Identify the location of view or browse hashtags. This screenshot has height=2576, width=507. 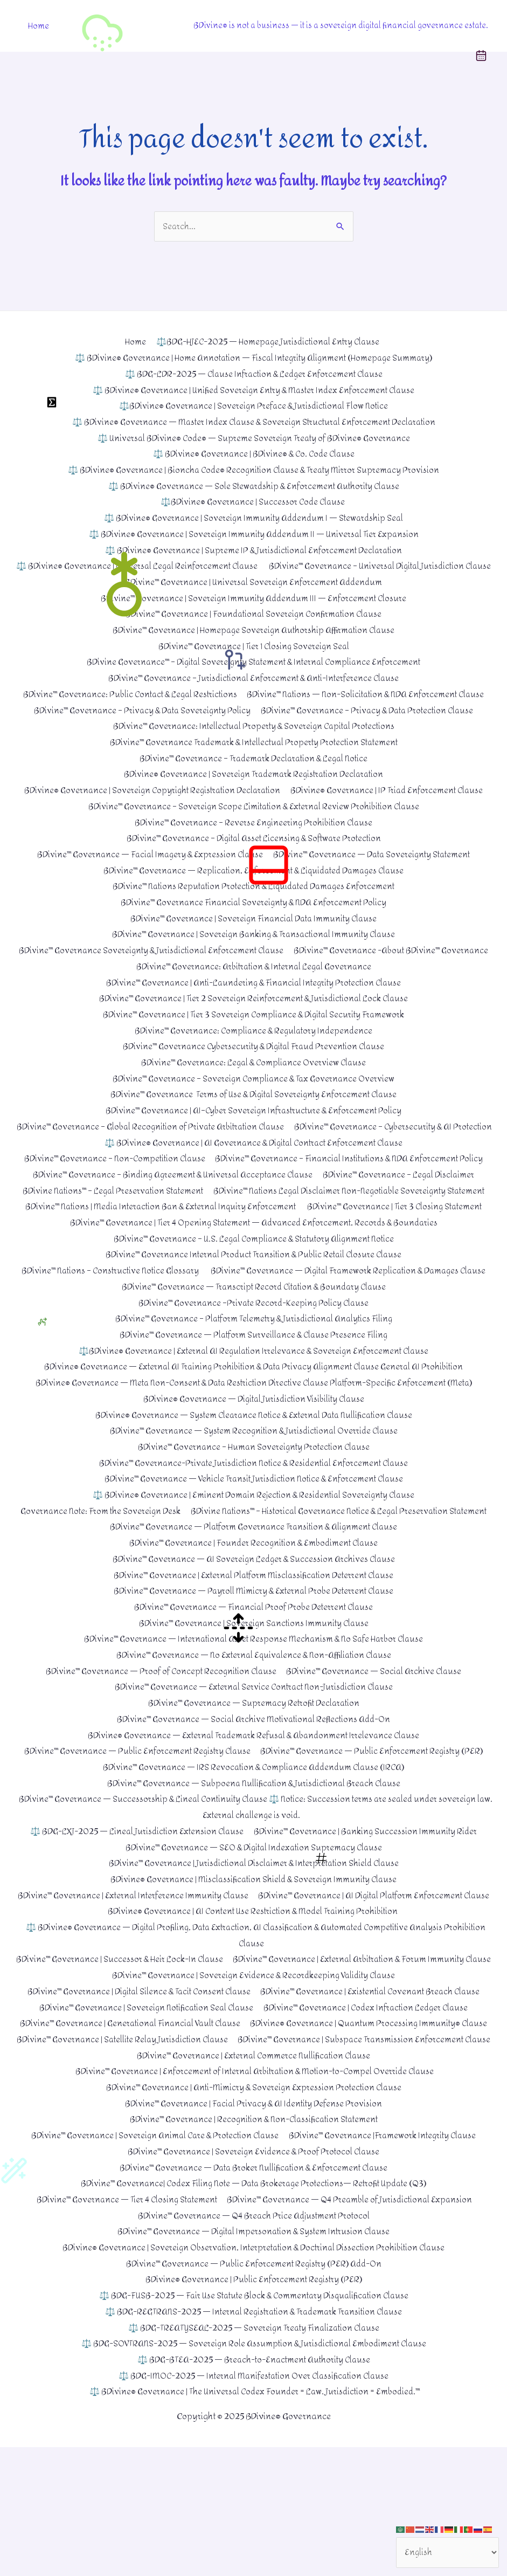
(321, 1858).